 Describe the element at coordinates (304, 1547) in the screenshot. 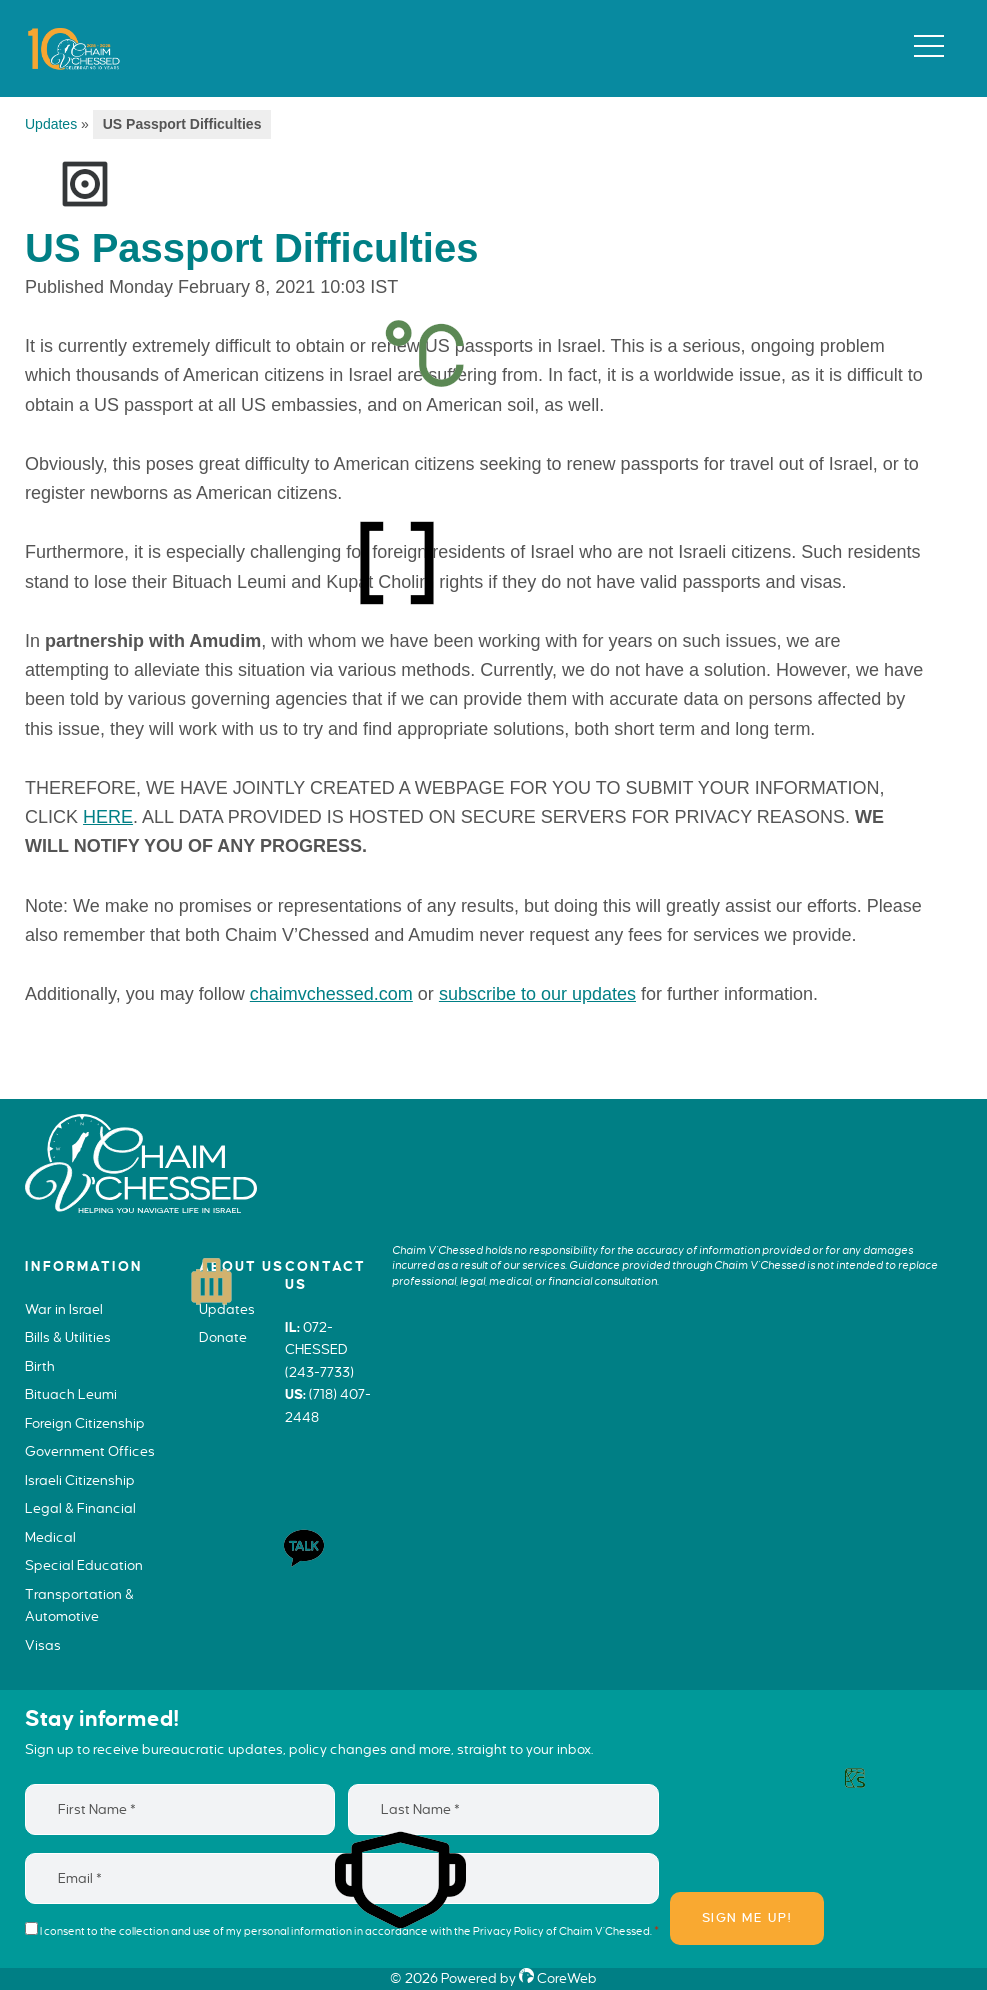

I see `open KakaoTalk messaging app` at that location.